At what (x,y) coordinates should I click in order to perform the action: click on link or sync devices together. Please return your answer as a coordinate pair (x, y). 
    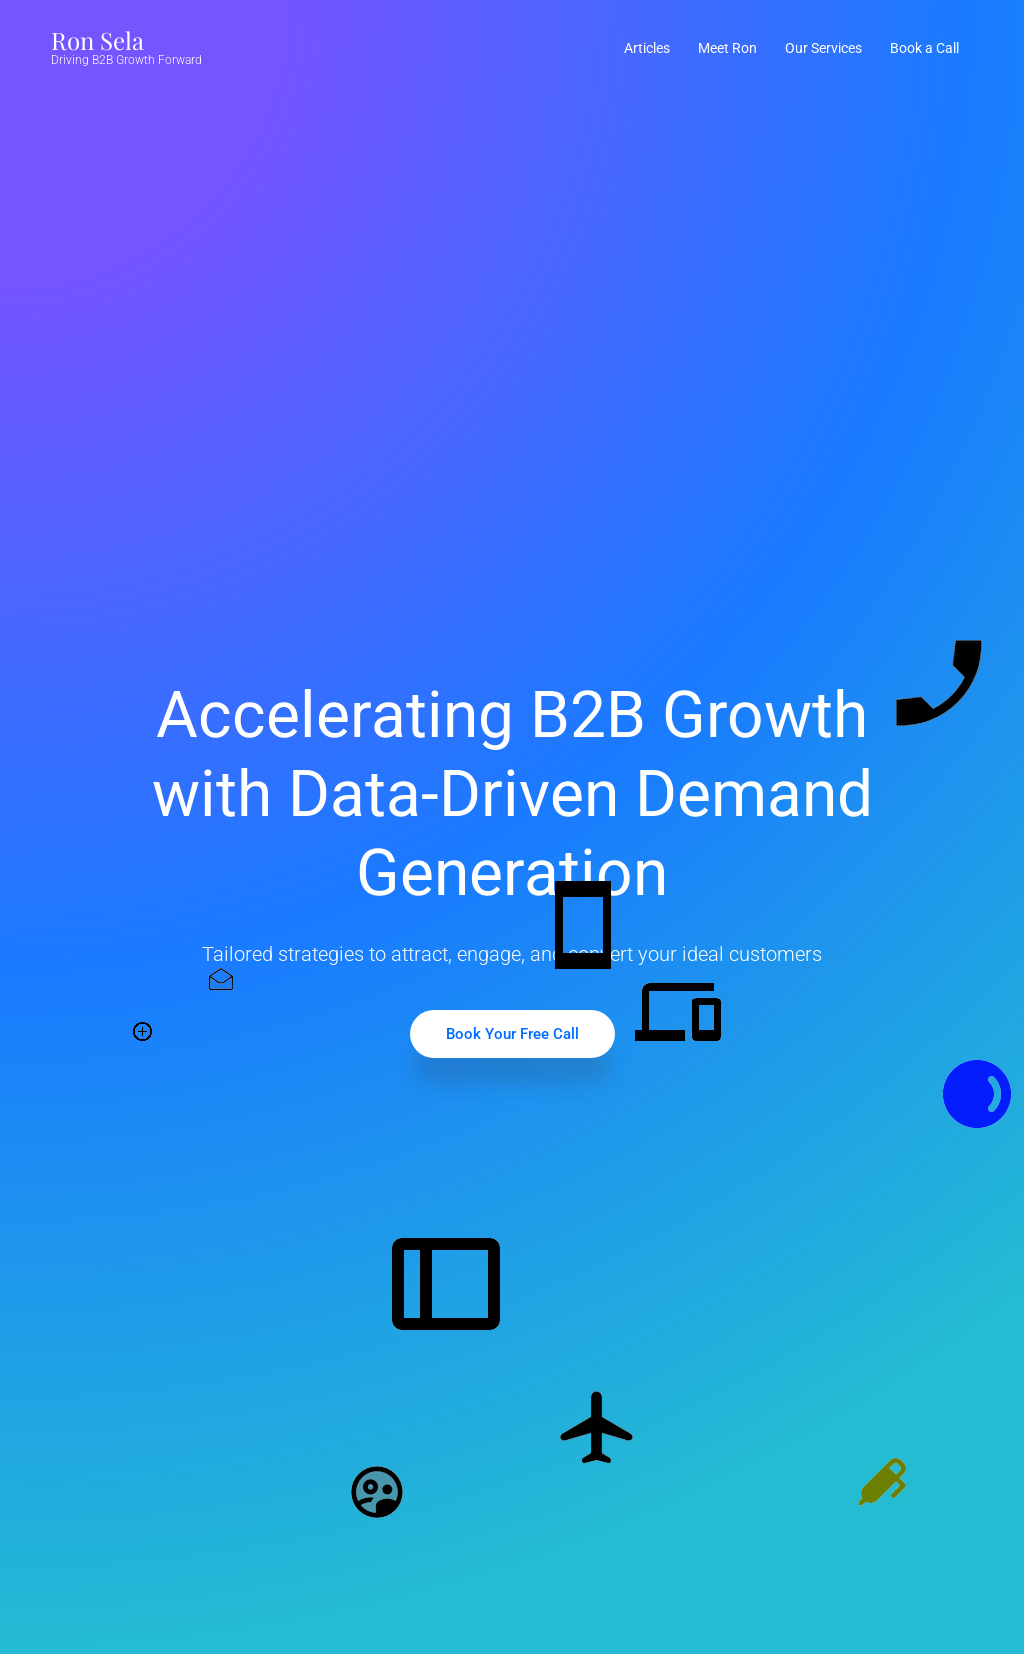
    Looking at the image, I should click on (678, 1012).